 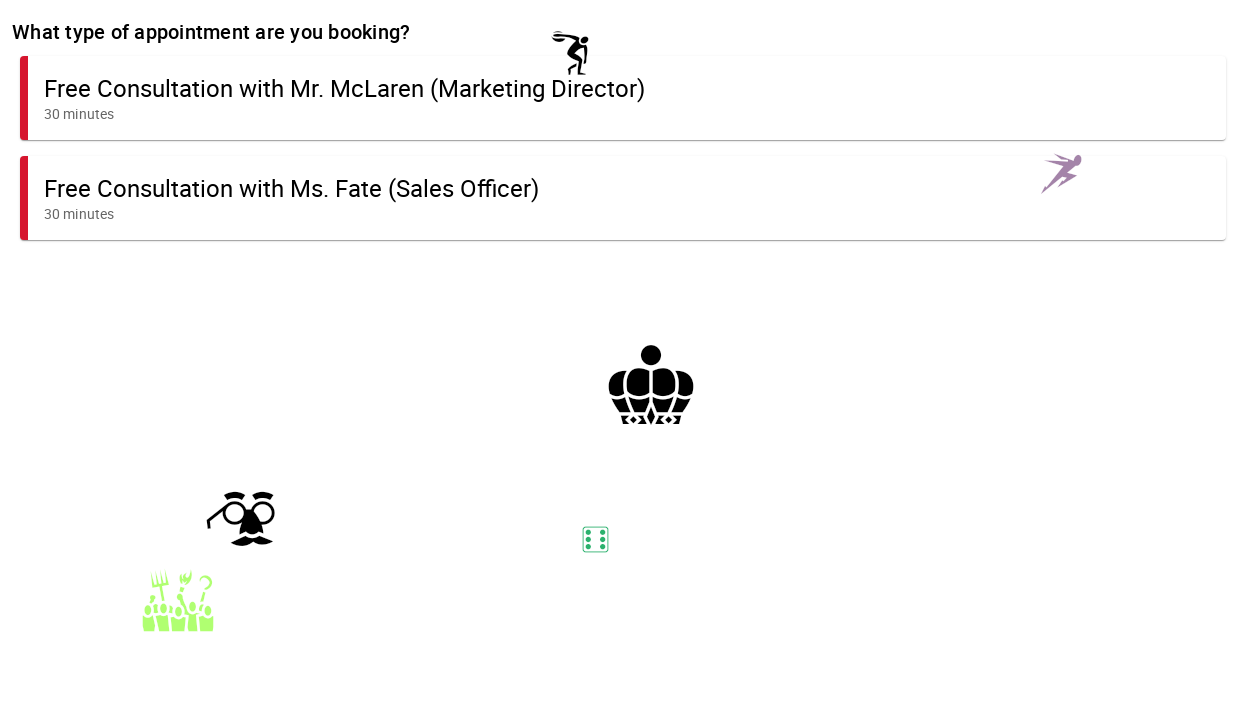 What do you see at coordinates (1061, 174) in the screenshot?
I see `activate sprint or run mode` at bounding box center [1061, 174].